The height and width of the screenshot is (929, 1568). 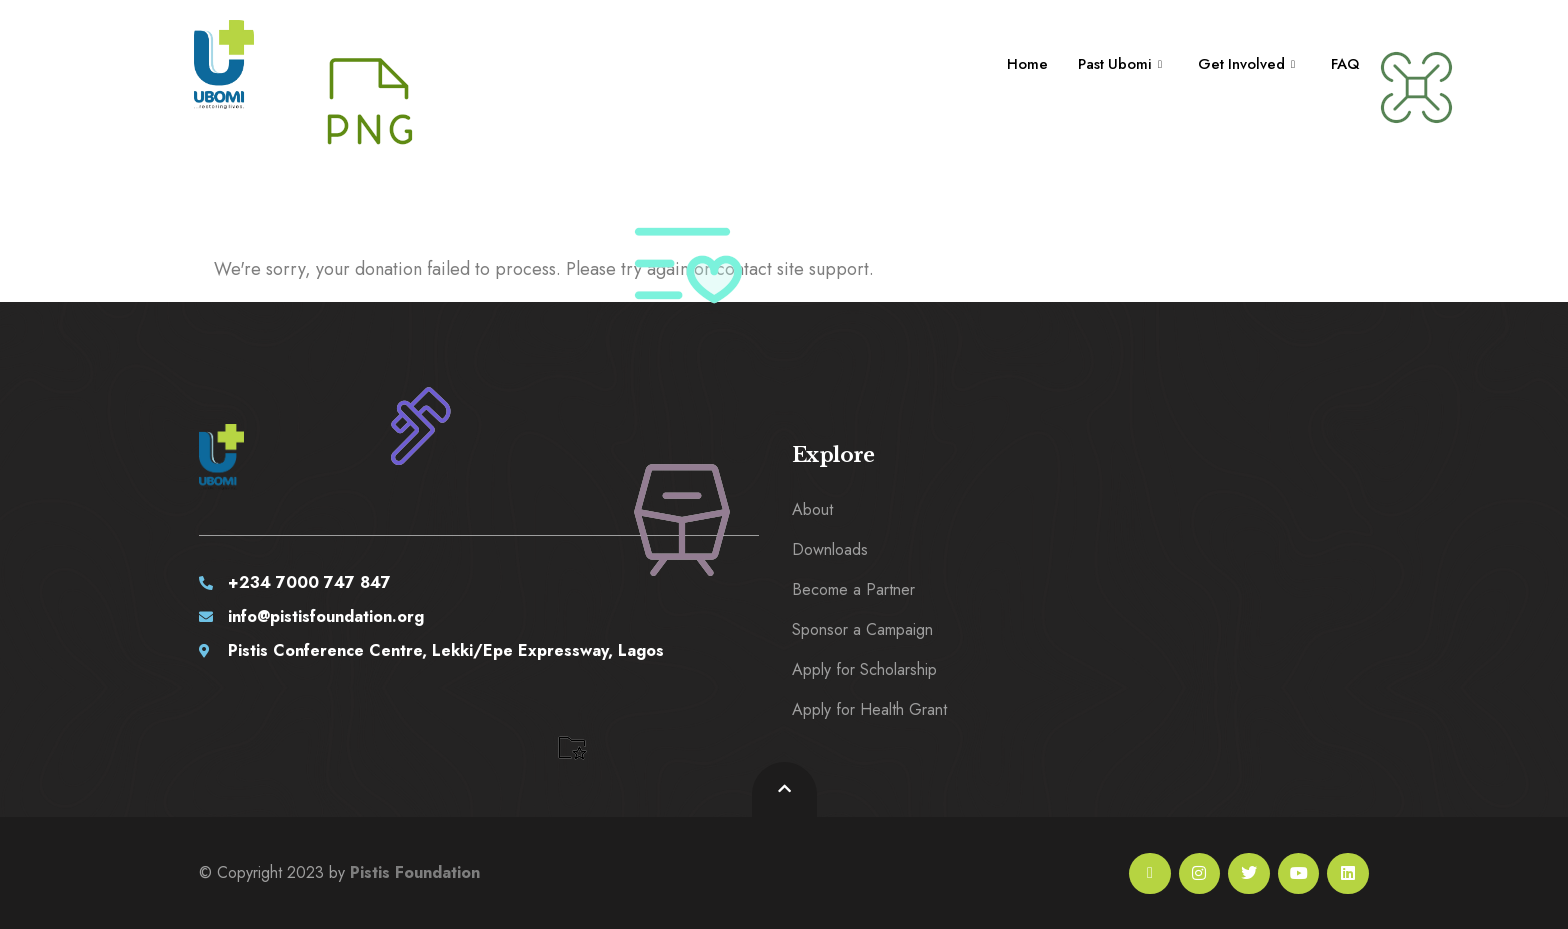 What do you see at coordinates (682, 263) in the screenshot?
I see `view your favorites list` at bounding box center [682, 263].